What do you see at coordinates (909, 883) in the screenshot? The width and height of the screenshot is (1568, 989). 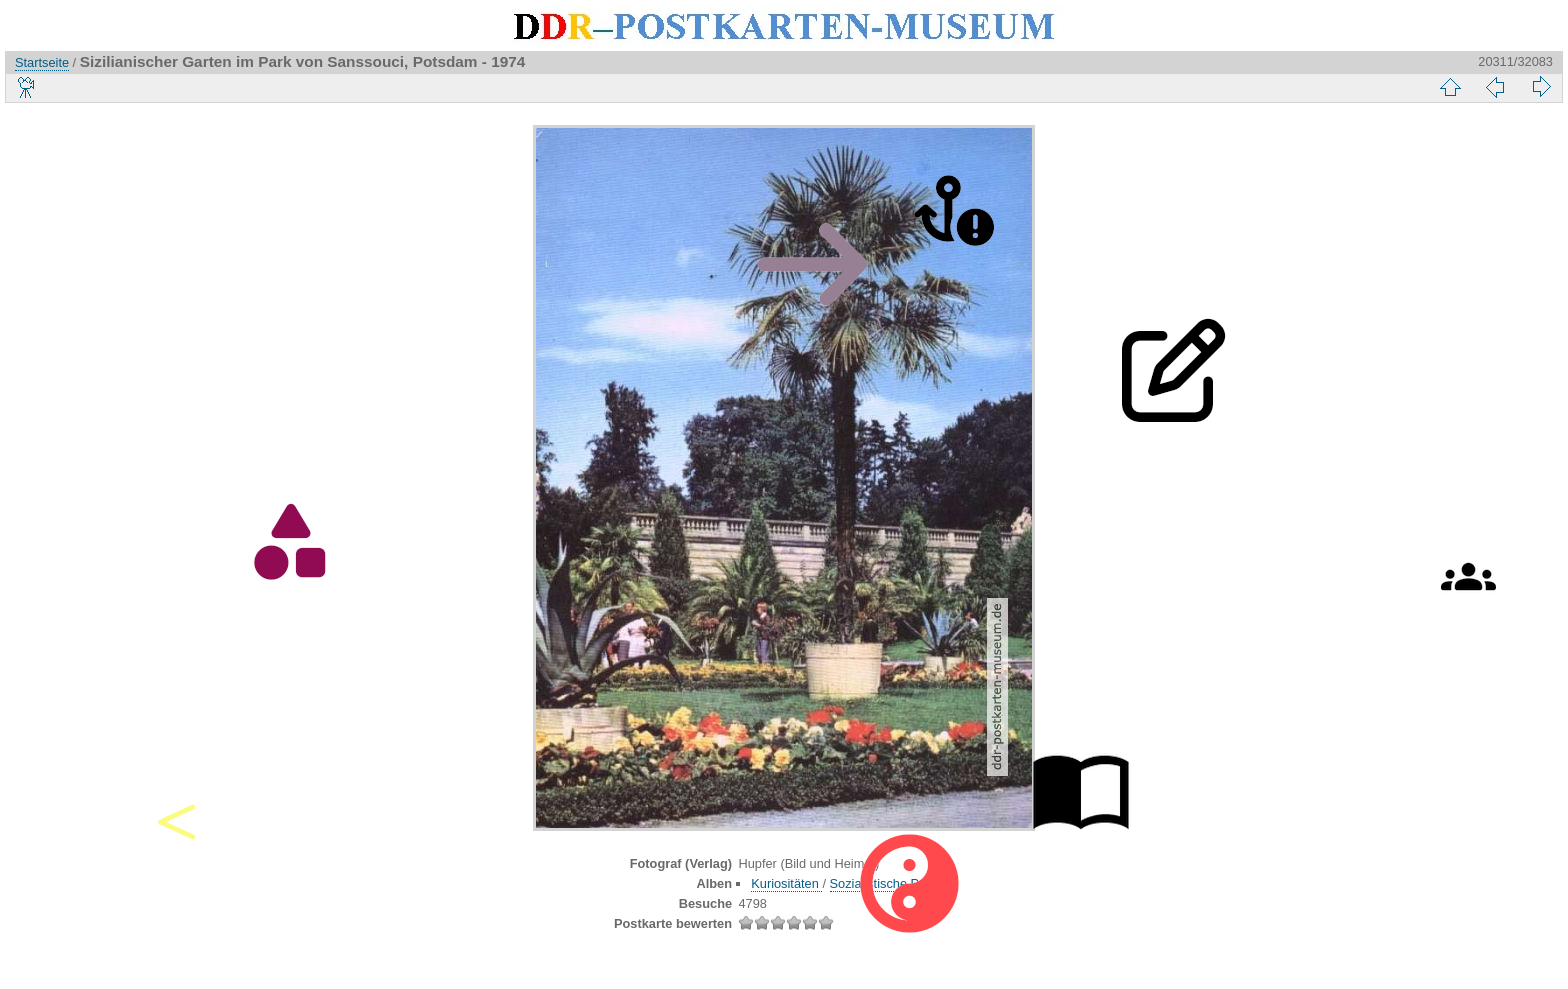 I see `toggle between light and dark mode` at bounding box center [909, 883].